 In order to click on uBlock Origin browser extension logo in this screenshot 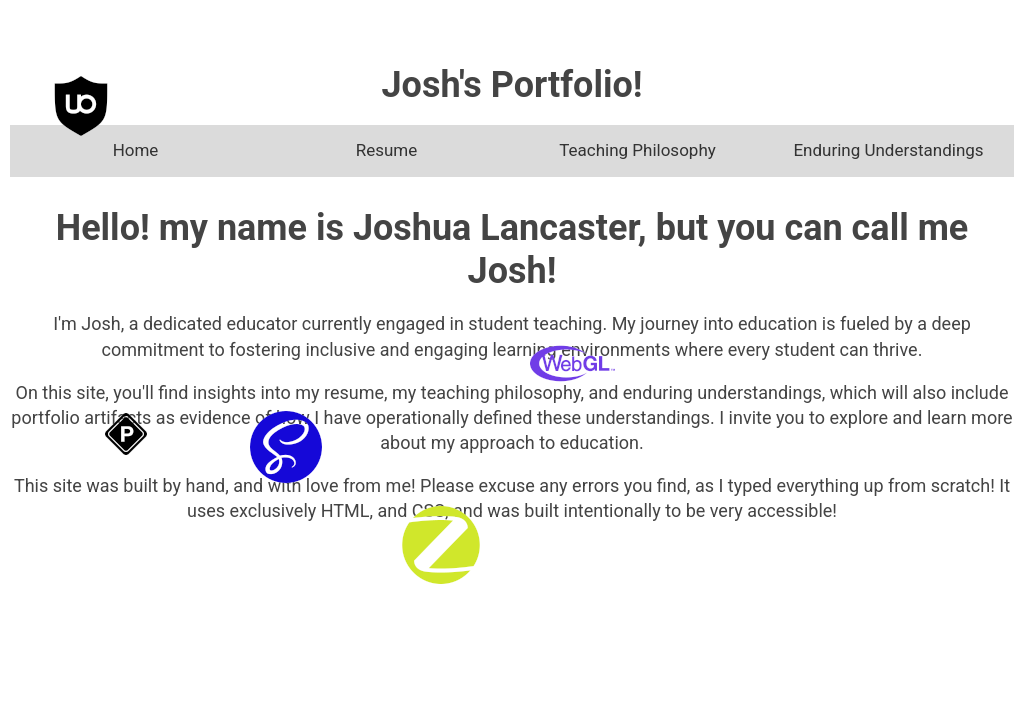, I will do `click(81, 106)`.